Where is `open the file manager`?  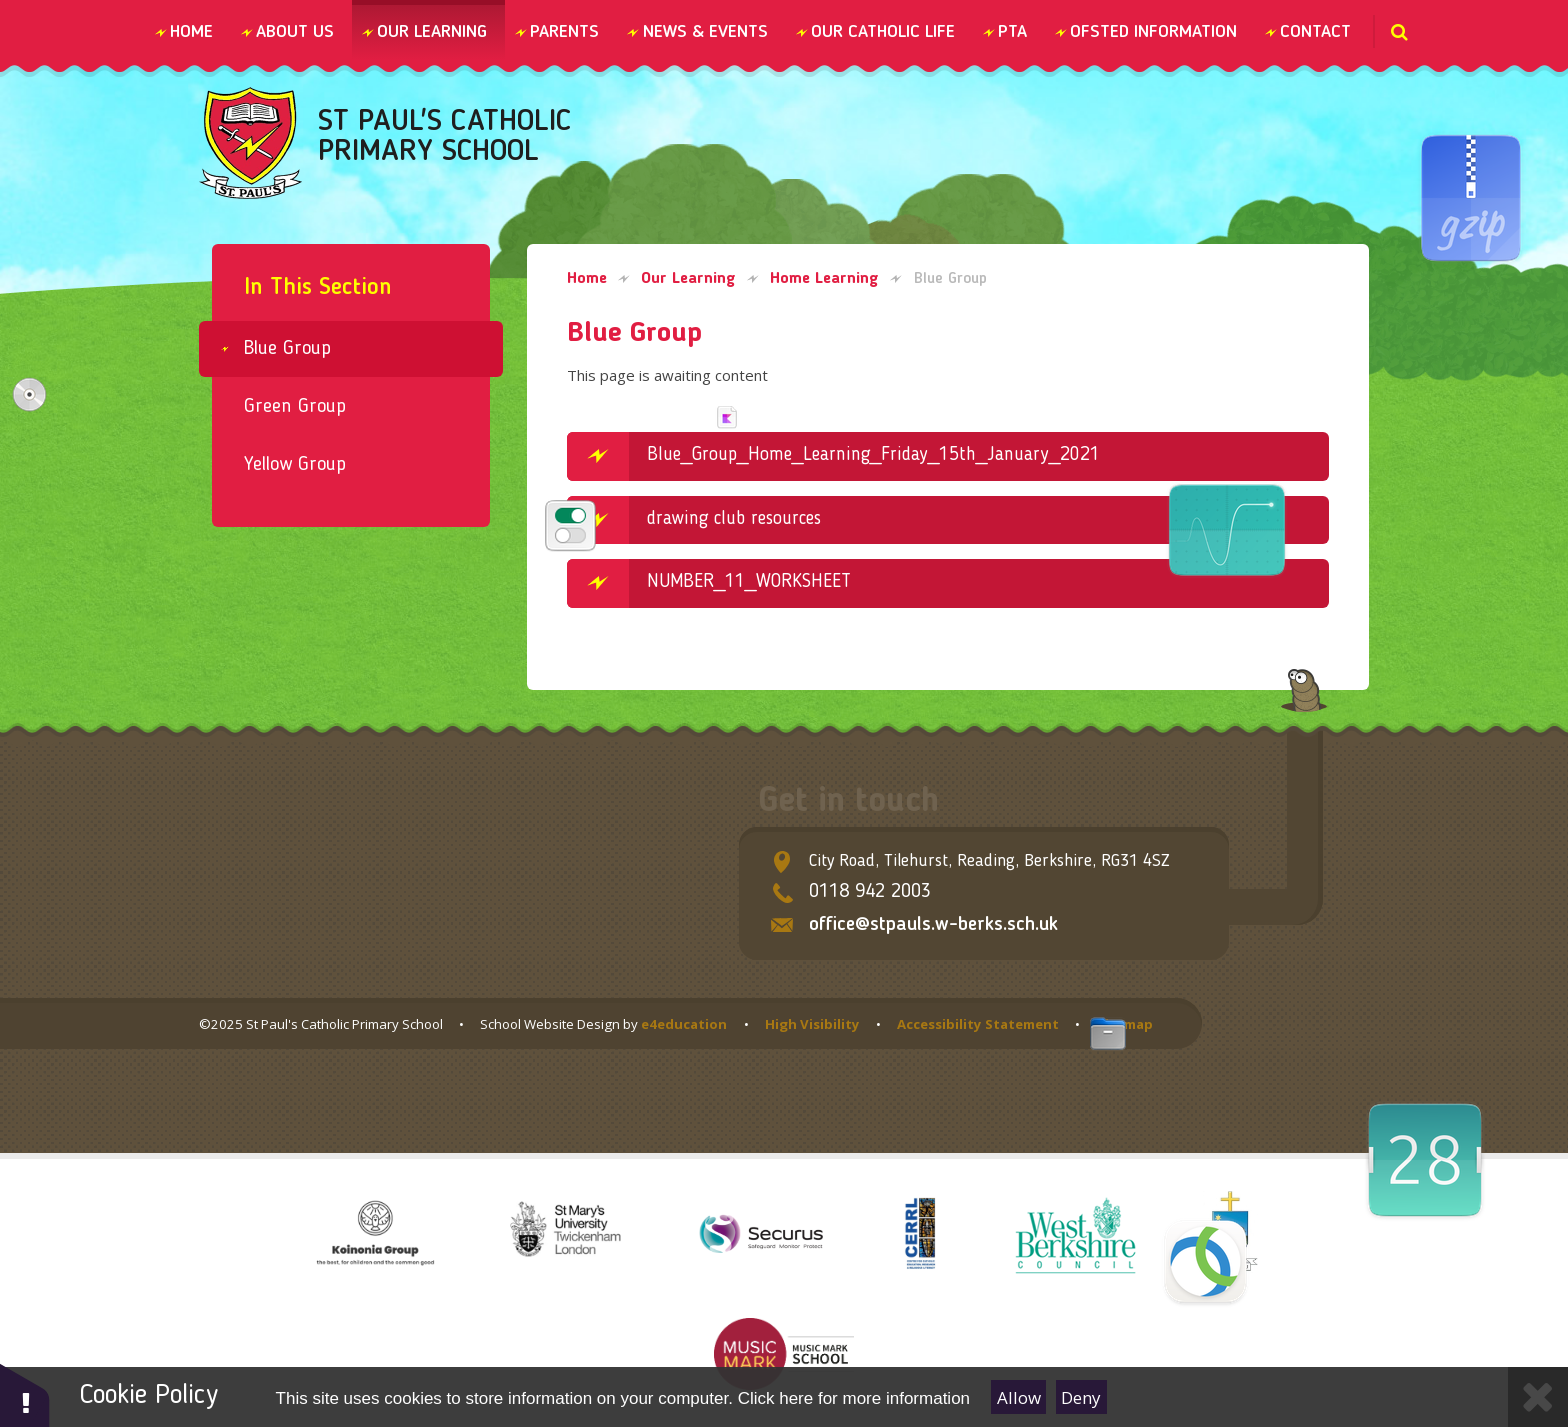 open the file manager is located at coordinates (1108, 1033).